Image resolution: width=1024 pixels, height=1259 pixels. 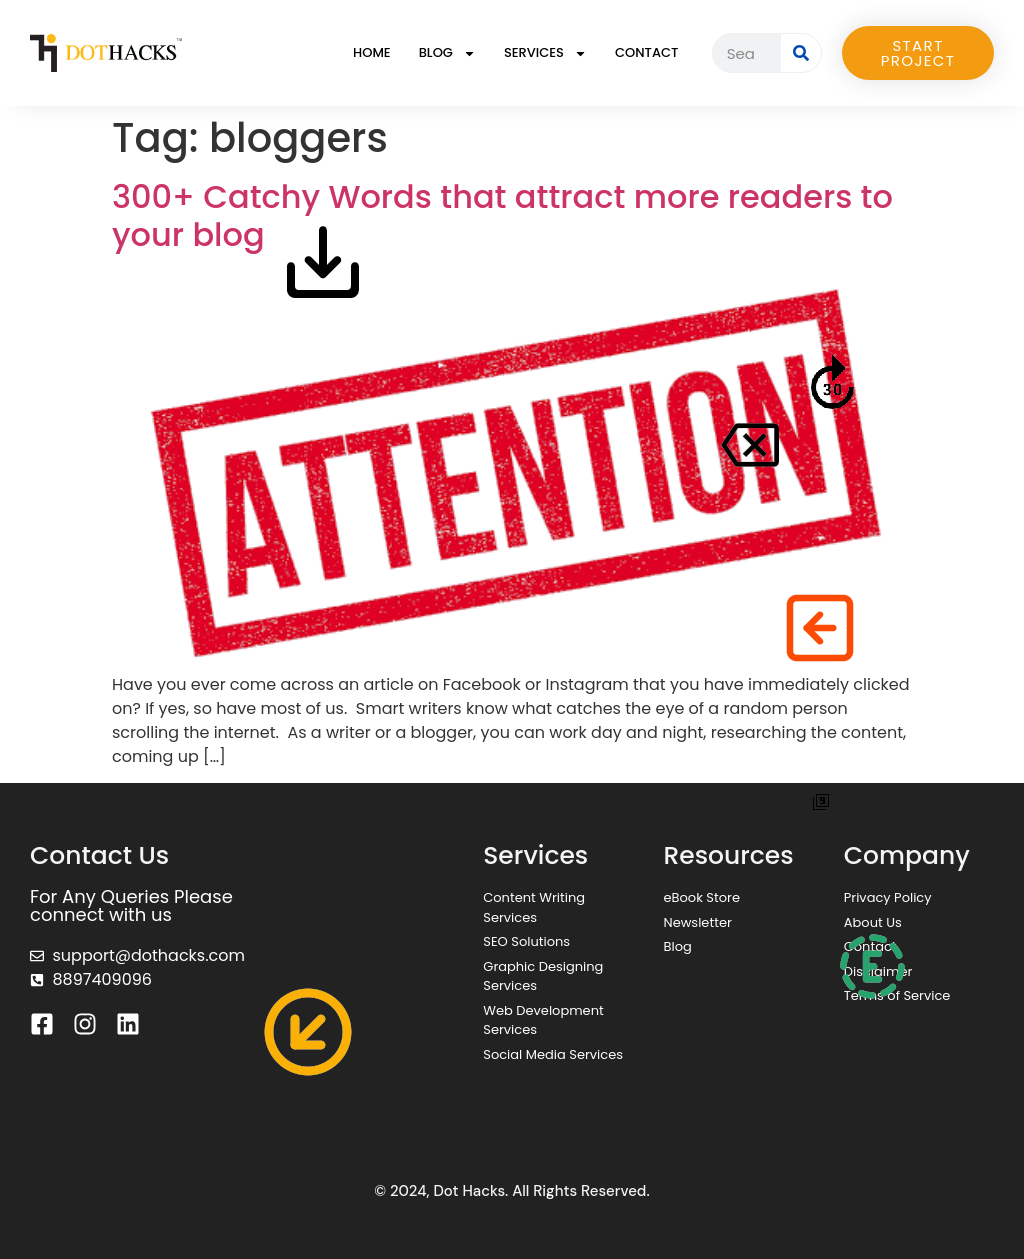 I want to click on indicates 9 items in a photo filter or layer stack, so click(x=821, y=802).